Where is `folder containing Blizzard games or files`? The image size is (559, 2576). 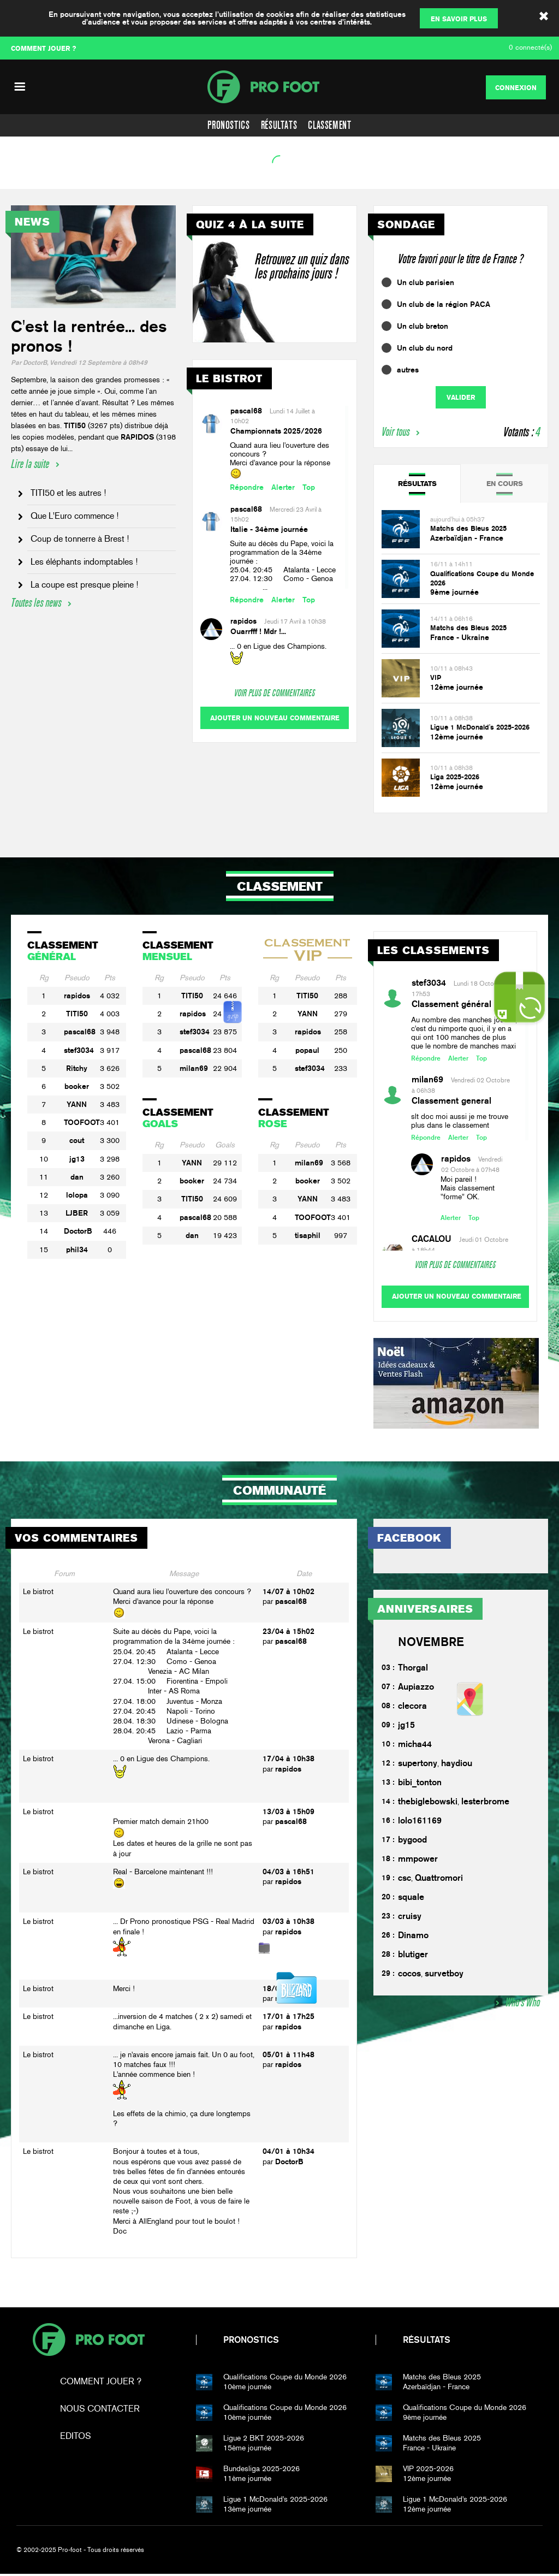 folder containing Blizzard games or files is located at coordinates (296, 1989).